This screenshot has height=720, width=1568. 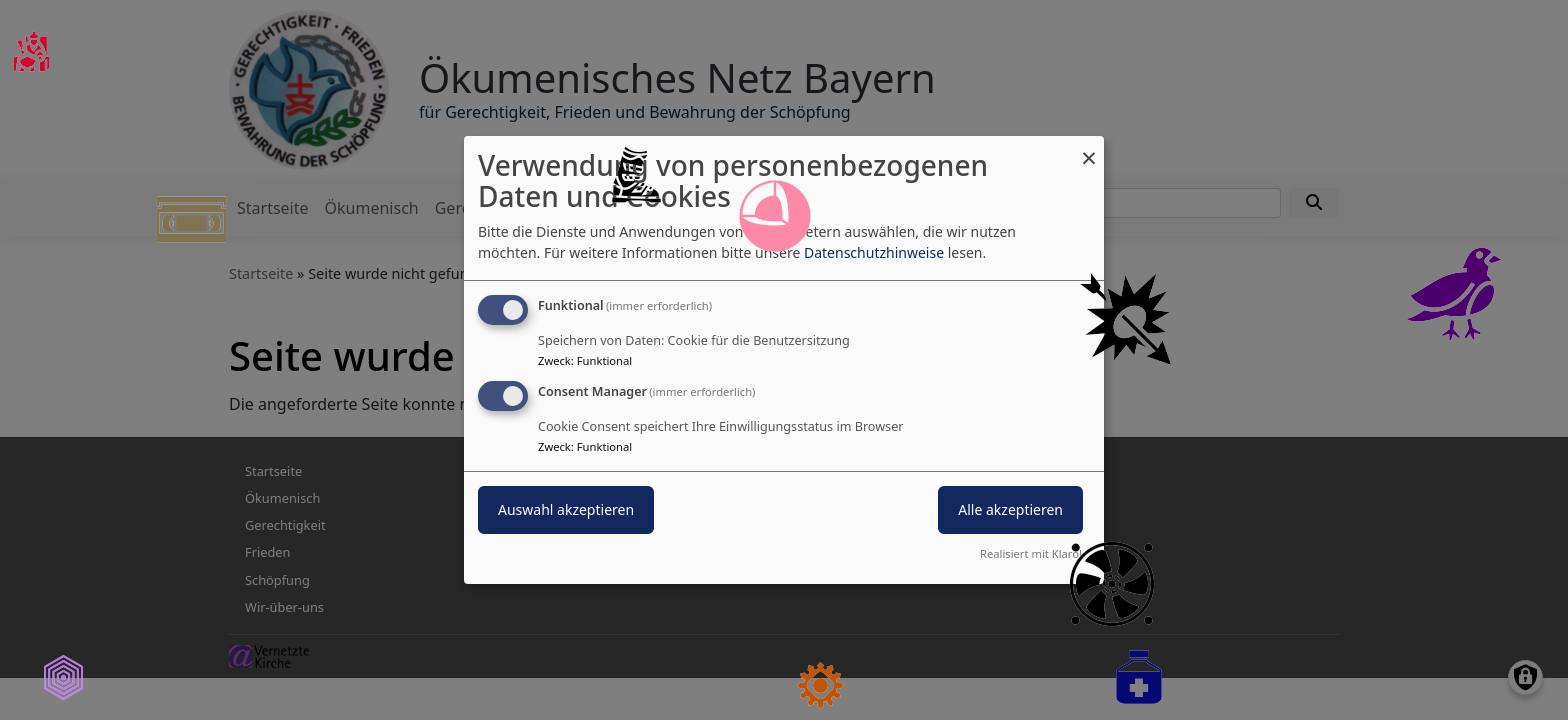 What do you see at coordinates (636, 174) in the screenshot?
I see `browse ski equipment or gear` at bounding box center [636, 174].